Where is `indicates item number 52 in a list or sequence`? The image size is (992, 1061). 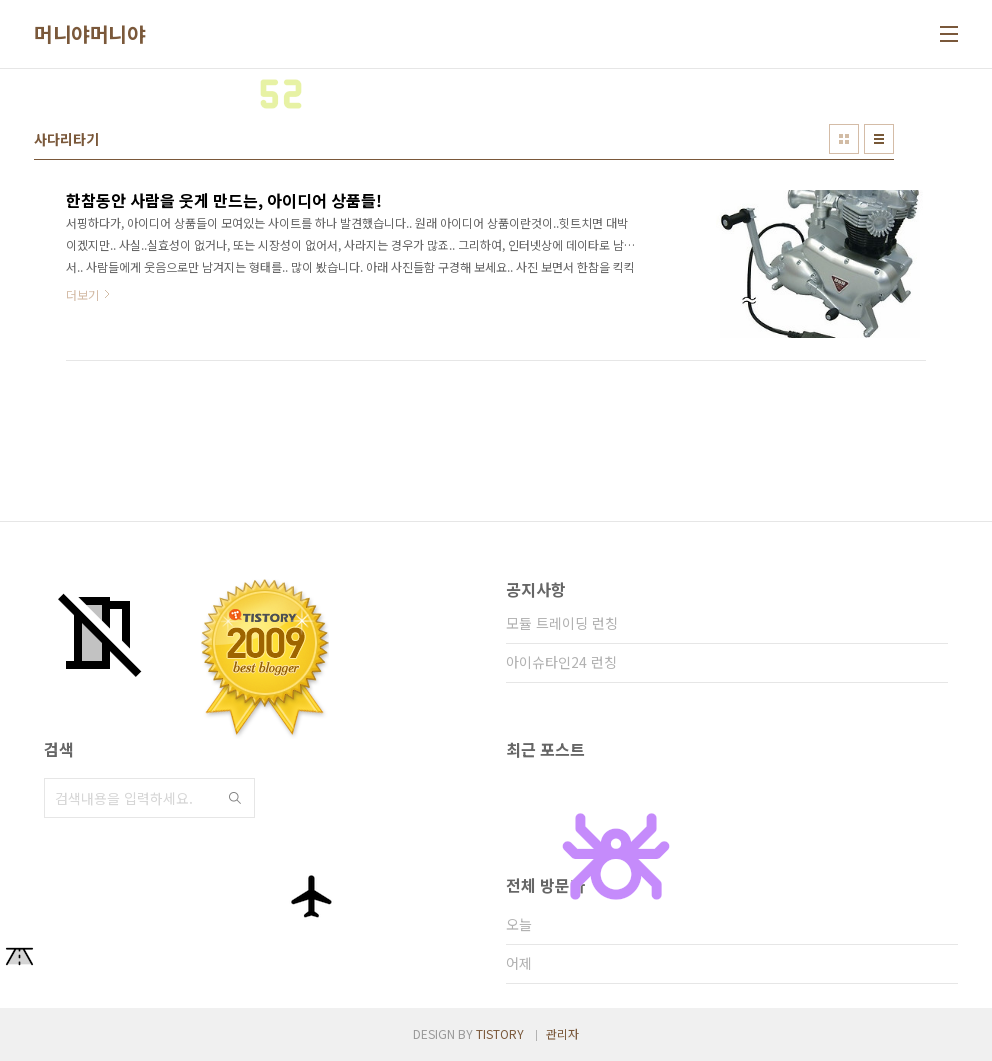 indicates item number 52 in a list or sequence is located at coordinates (281, 94).